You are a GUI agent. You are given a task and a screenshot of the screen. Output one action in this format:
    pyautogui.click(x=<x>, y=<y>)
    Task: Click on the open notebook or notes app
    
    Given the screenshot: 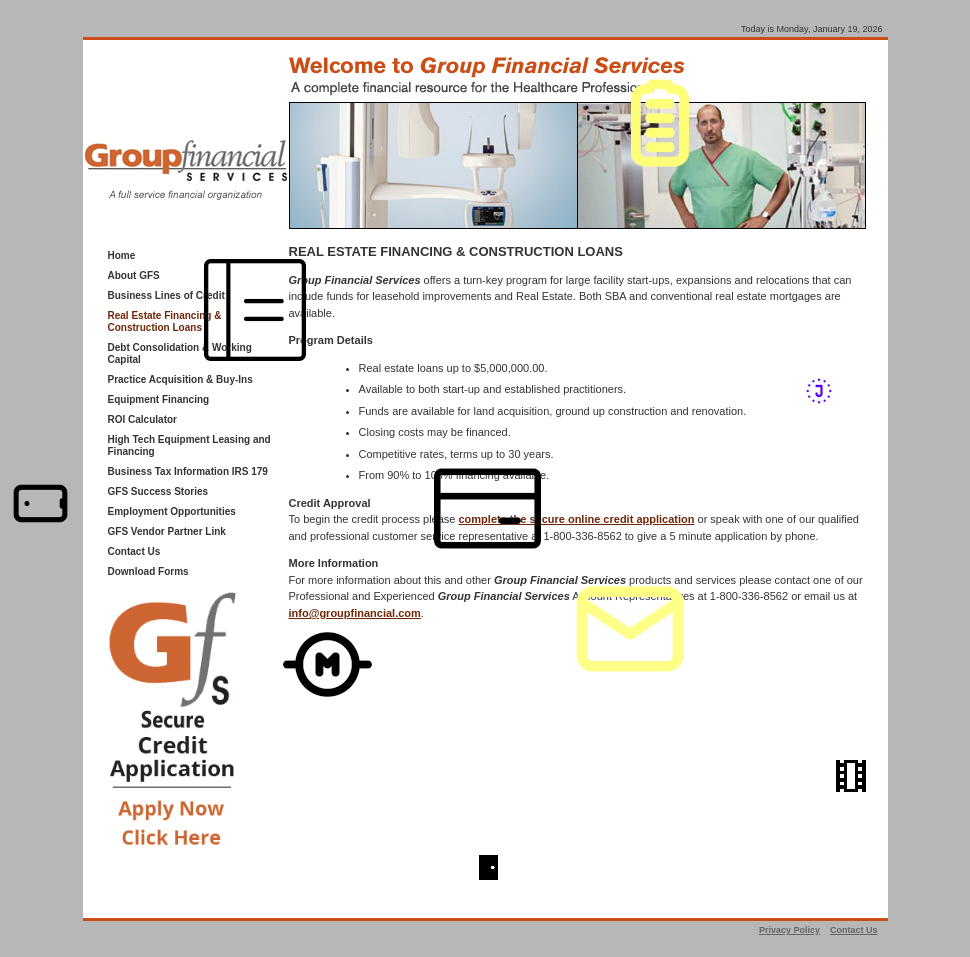 What is the action you would take?
    pyautogui.click(x=255, y=310)
    